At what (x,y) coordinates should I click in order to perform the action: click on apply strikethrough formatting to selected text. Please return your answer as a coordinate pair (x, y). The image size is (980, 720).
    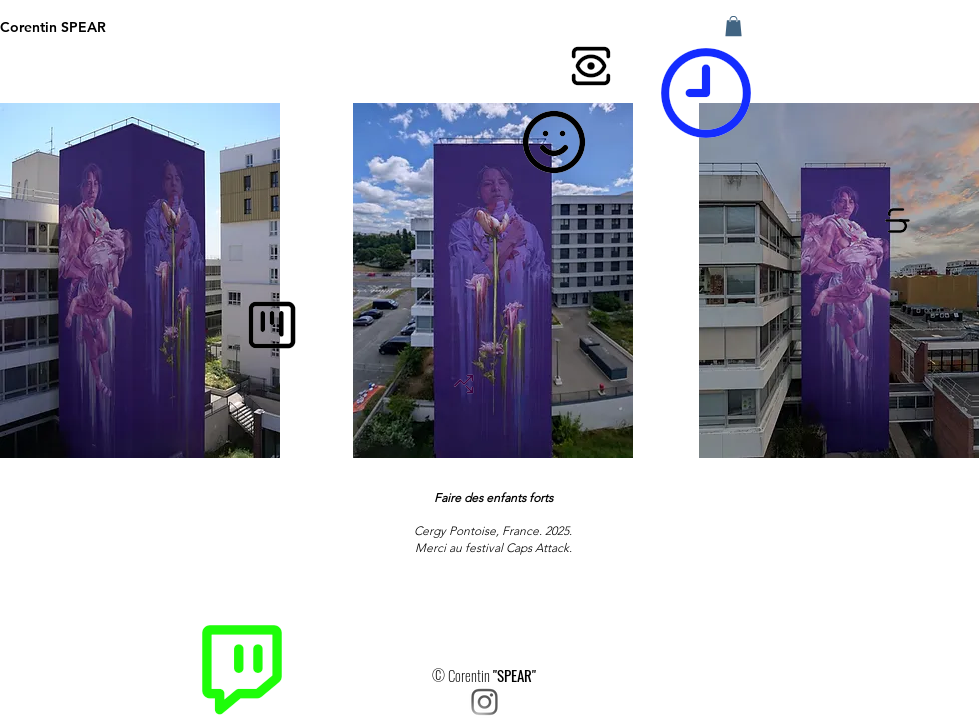
    Looking at the image, I should click on (897, 220).